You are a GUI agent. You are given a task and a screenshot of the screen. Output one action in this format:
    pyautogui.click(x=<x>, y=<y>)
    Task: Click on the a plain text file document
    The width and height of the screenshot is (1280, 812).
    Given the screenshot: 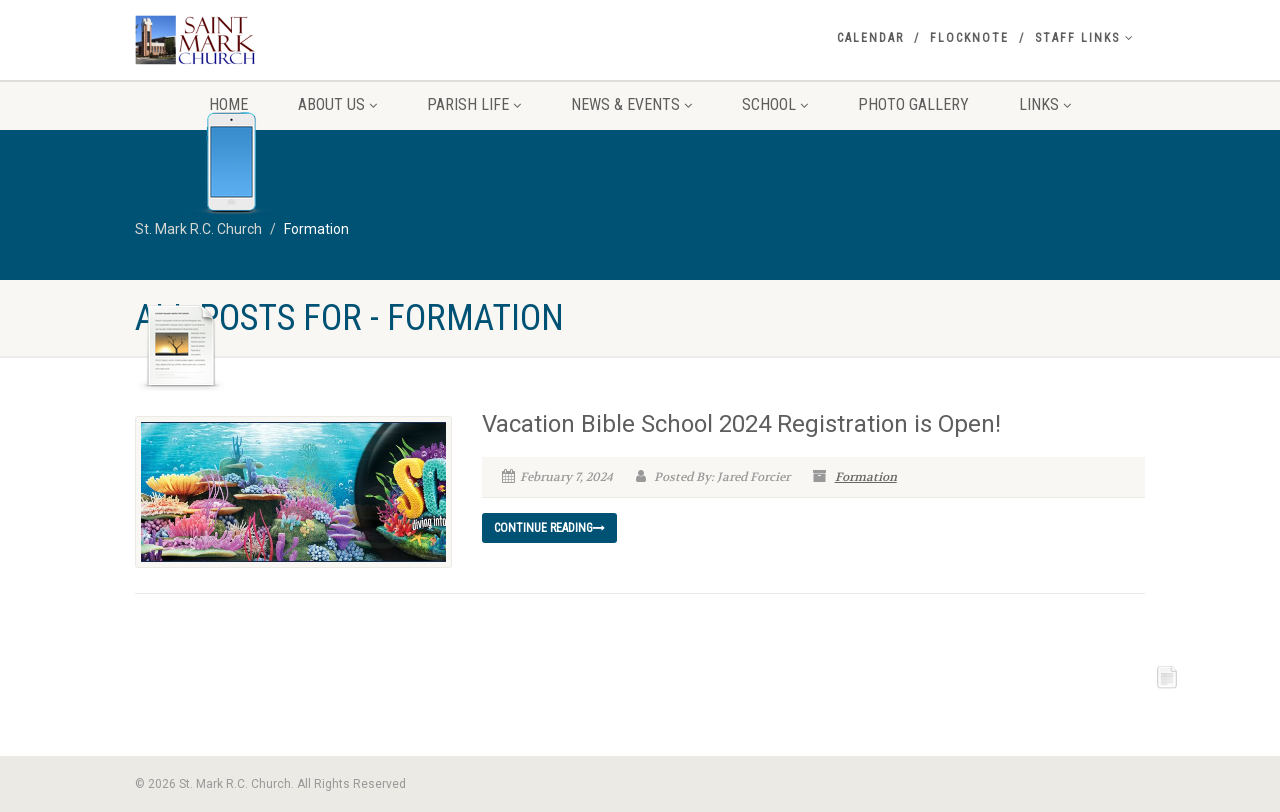 What is the action you would take?
    pyautogui.click(x=1167, y=677)
    